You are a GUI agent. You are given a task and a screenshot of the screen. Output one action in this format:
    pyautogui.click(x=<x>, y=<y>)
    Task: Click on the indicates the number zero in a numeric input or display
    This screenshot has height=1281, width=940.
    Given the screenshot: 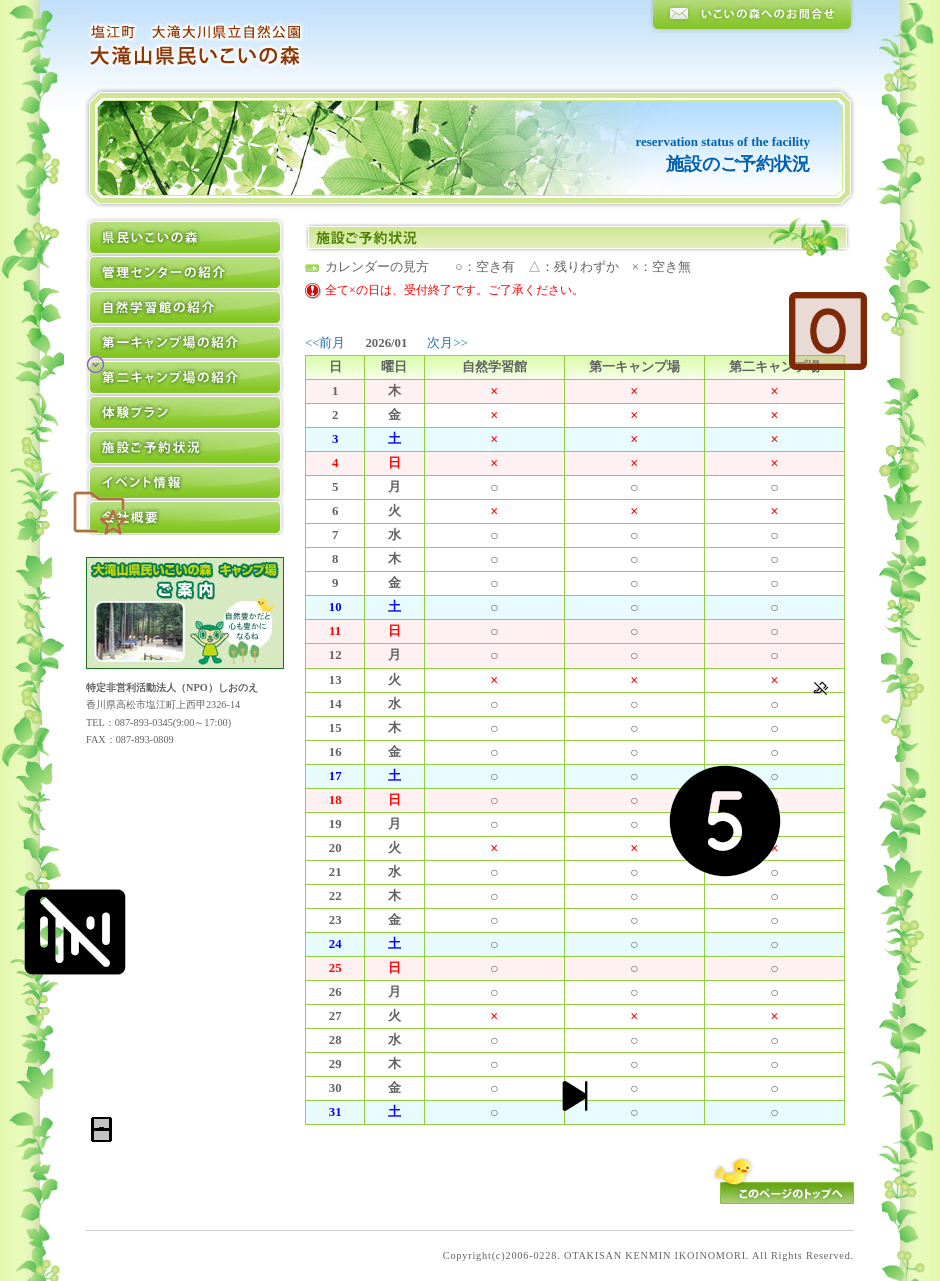 What is the action you would take?
    pyautogui.click(x=828, y=331)
    